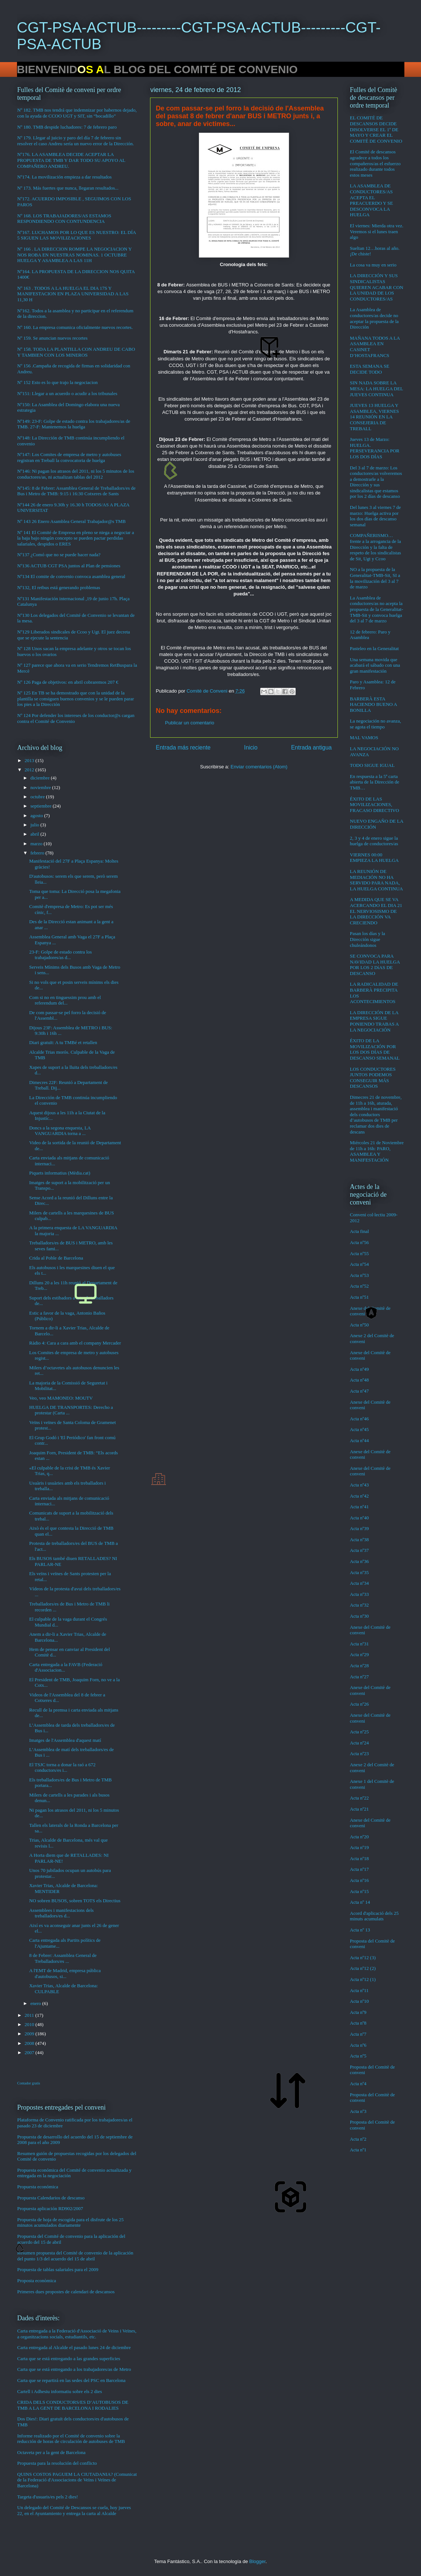  What do you see at coordinates (19, 2248) in the screenshot?
I see `water quality verified or safe` at bounding box center [19, 2248].